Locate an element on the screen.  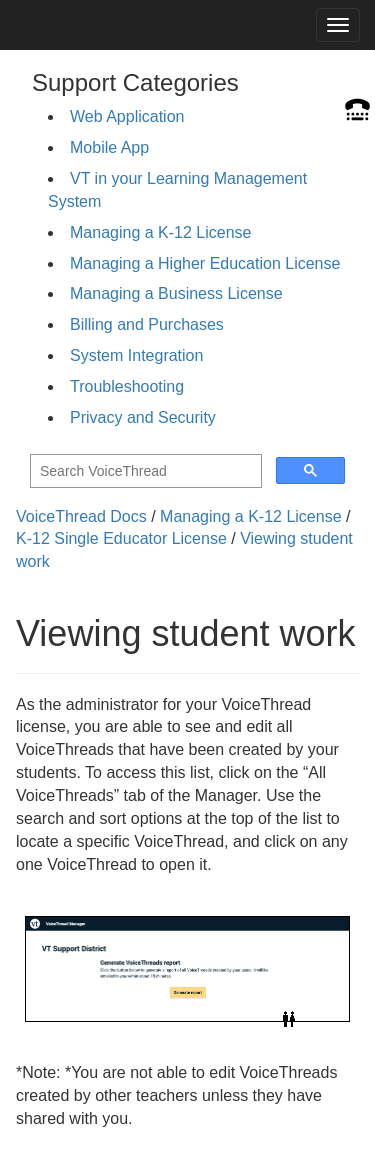
access TTY or text telephone services is located at coordinates (357, 109).